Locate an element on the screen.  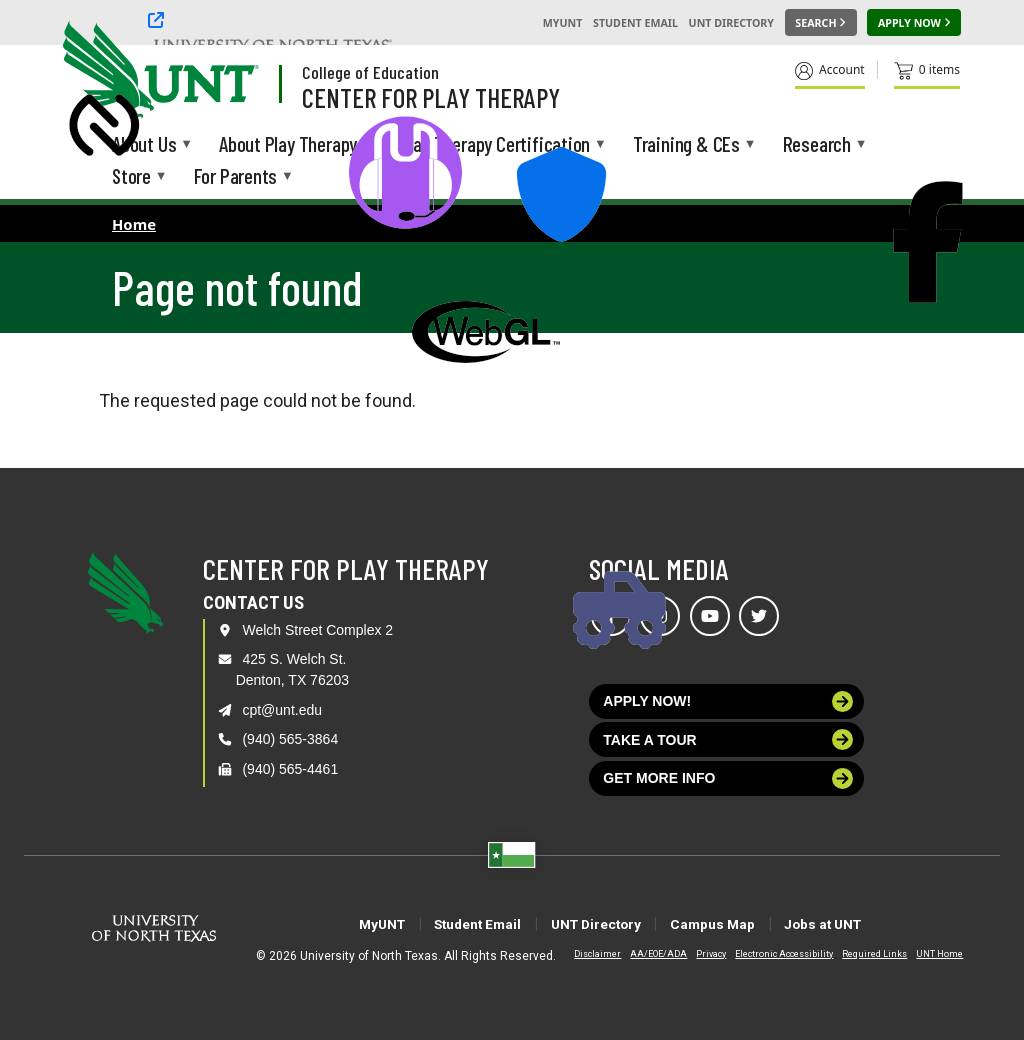
indicates security or protection status is located at coordinates (561, 194).